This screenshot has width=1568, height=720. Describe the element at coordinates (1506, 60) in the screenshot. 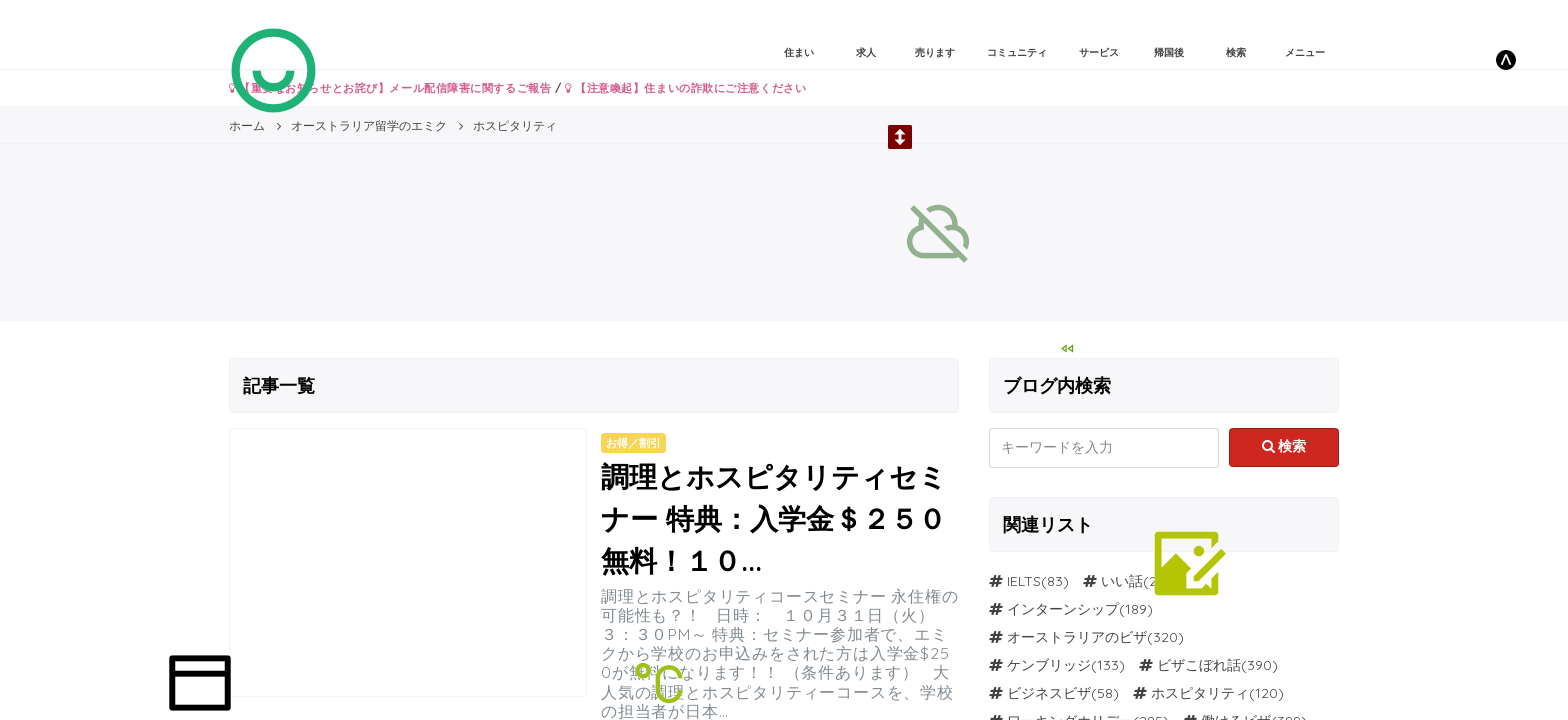

I see `open the lydia mobile payment app` at that location.